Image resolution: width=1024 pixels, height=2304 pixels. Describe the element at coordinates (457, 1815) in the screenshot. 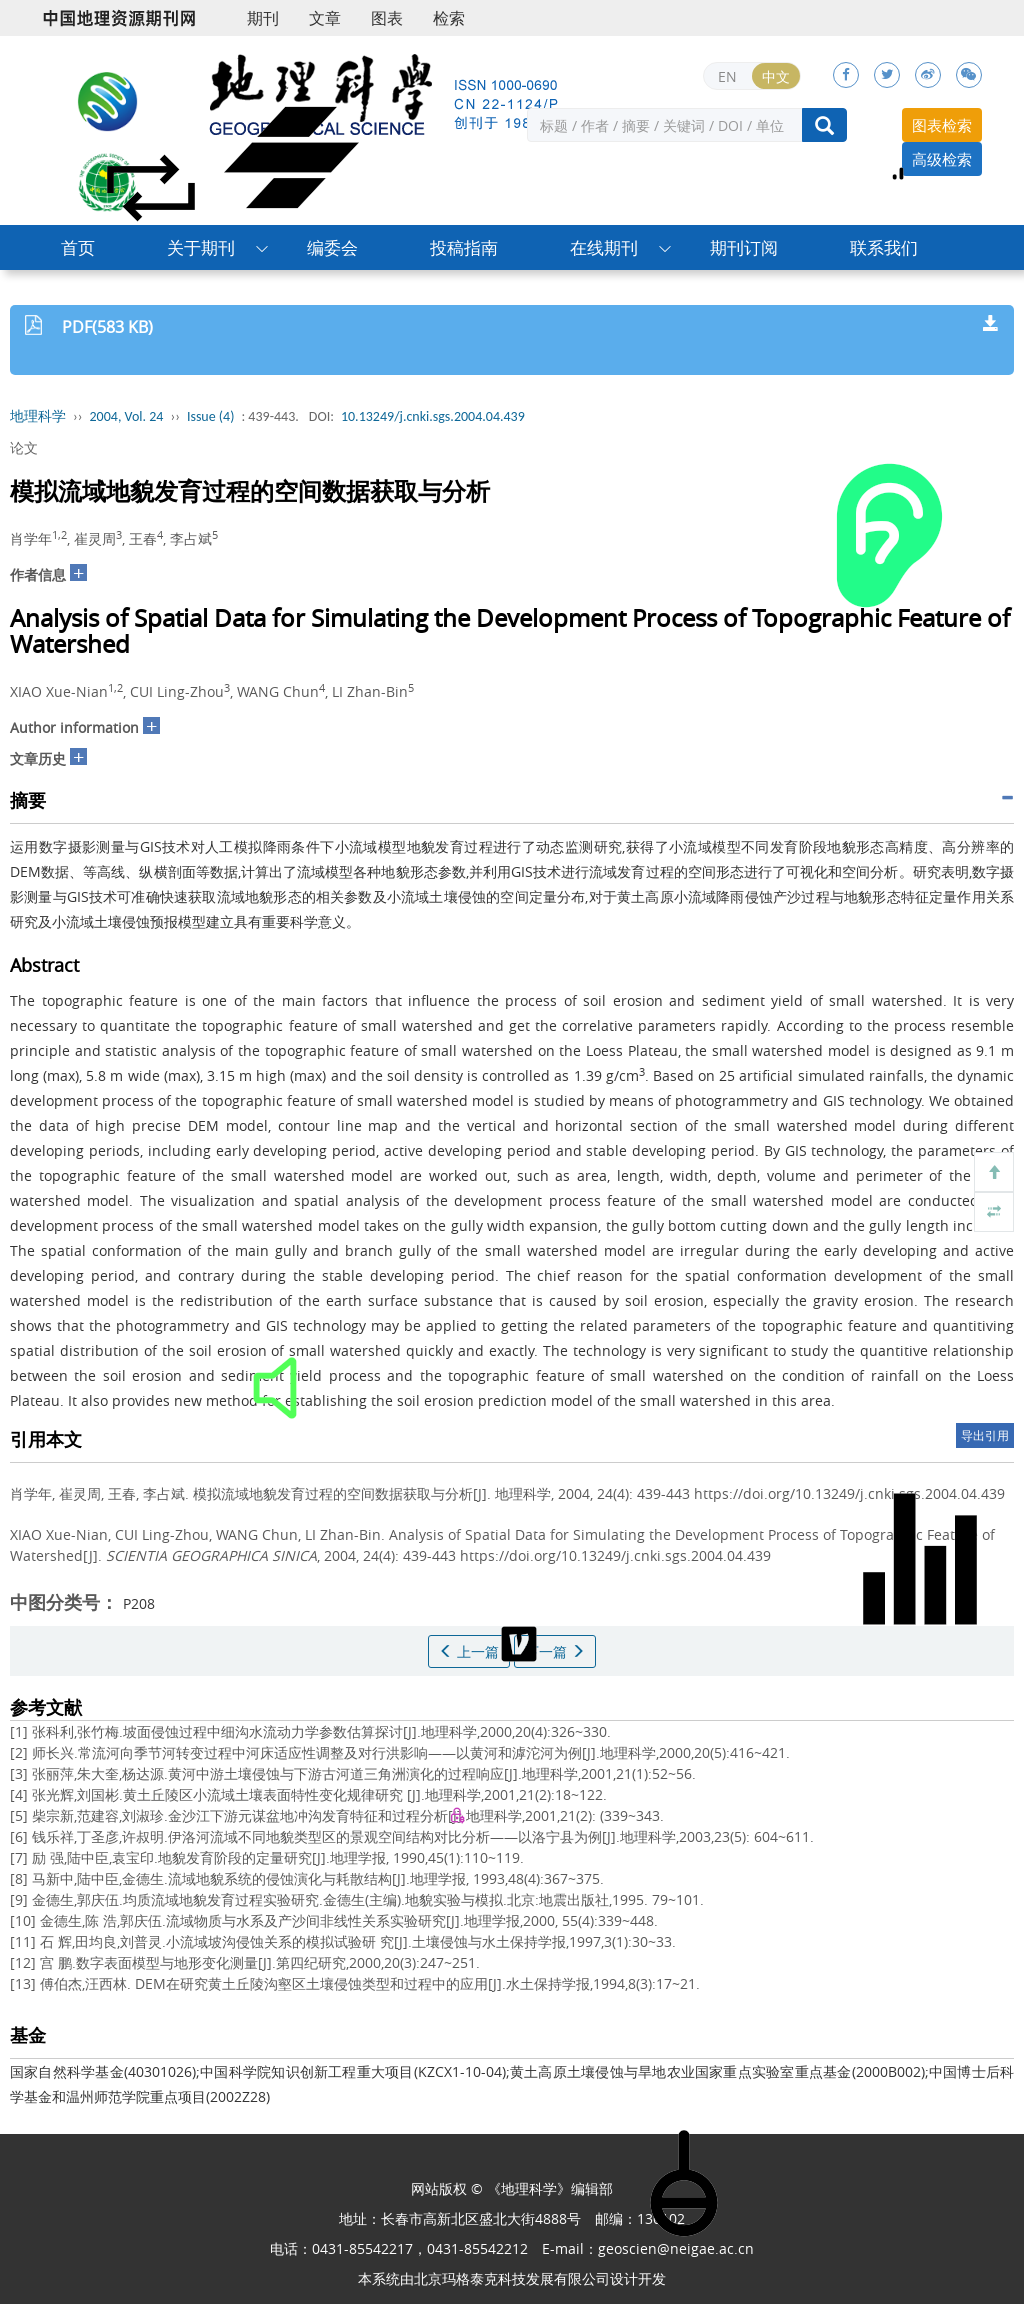

I see `secure bitcoin wallet or storage` at that location.